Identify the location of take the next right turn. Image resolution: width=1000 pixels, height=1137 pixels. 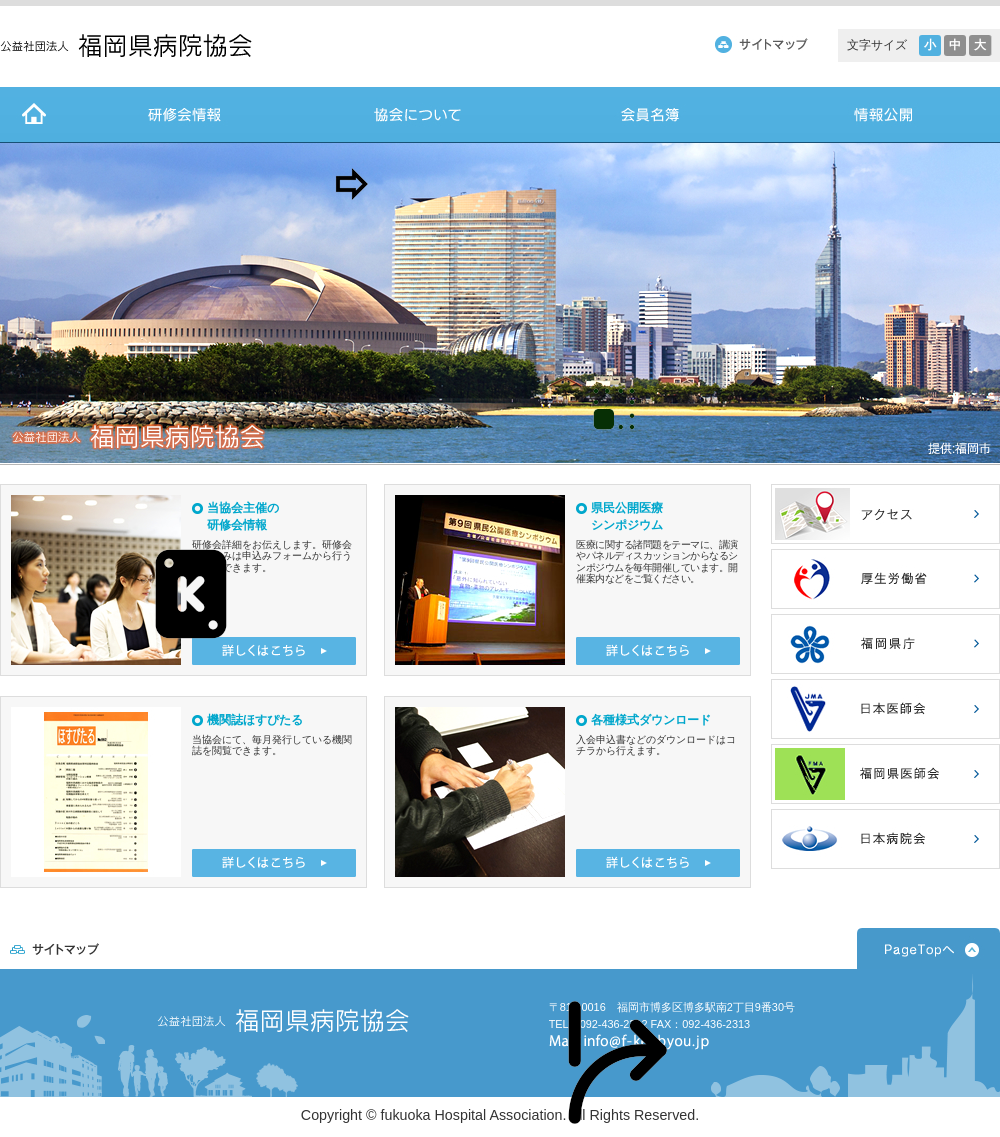
(611, 1062).